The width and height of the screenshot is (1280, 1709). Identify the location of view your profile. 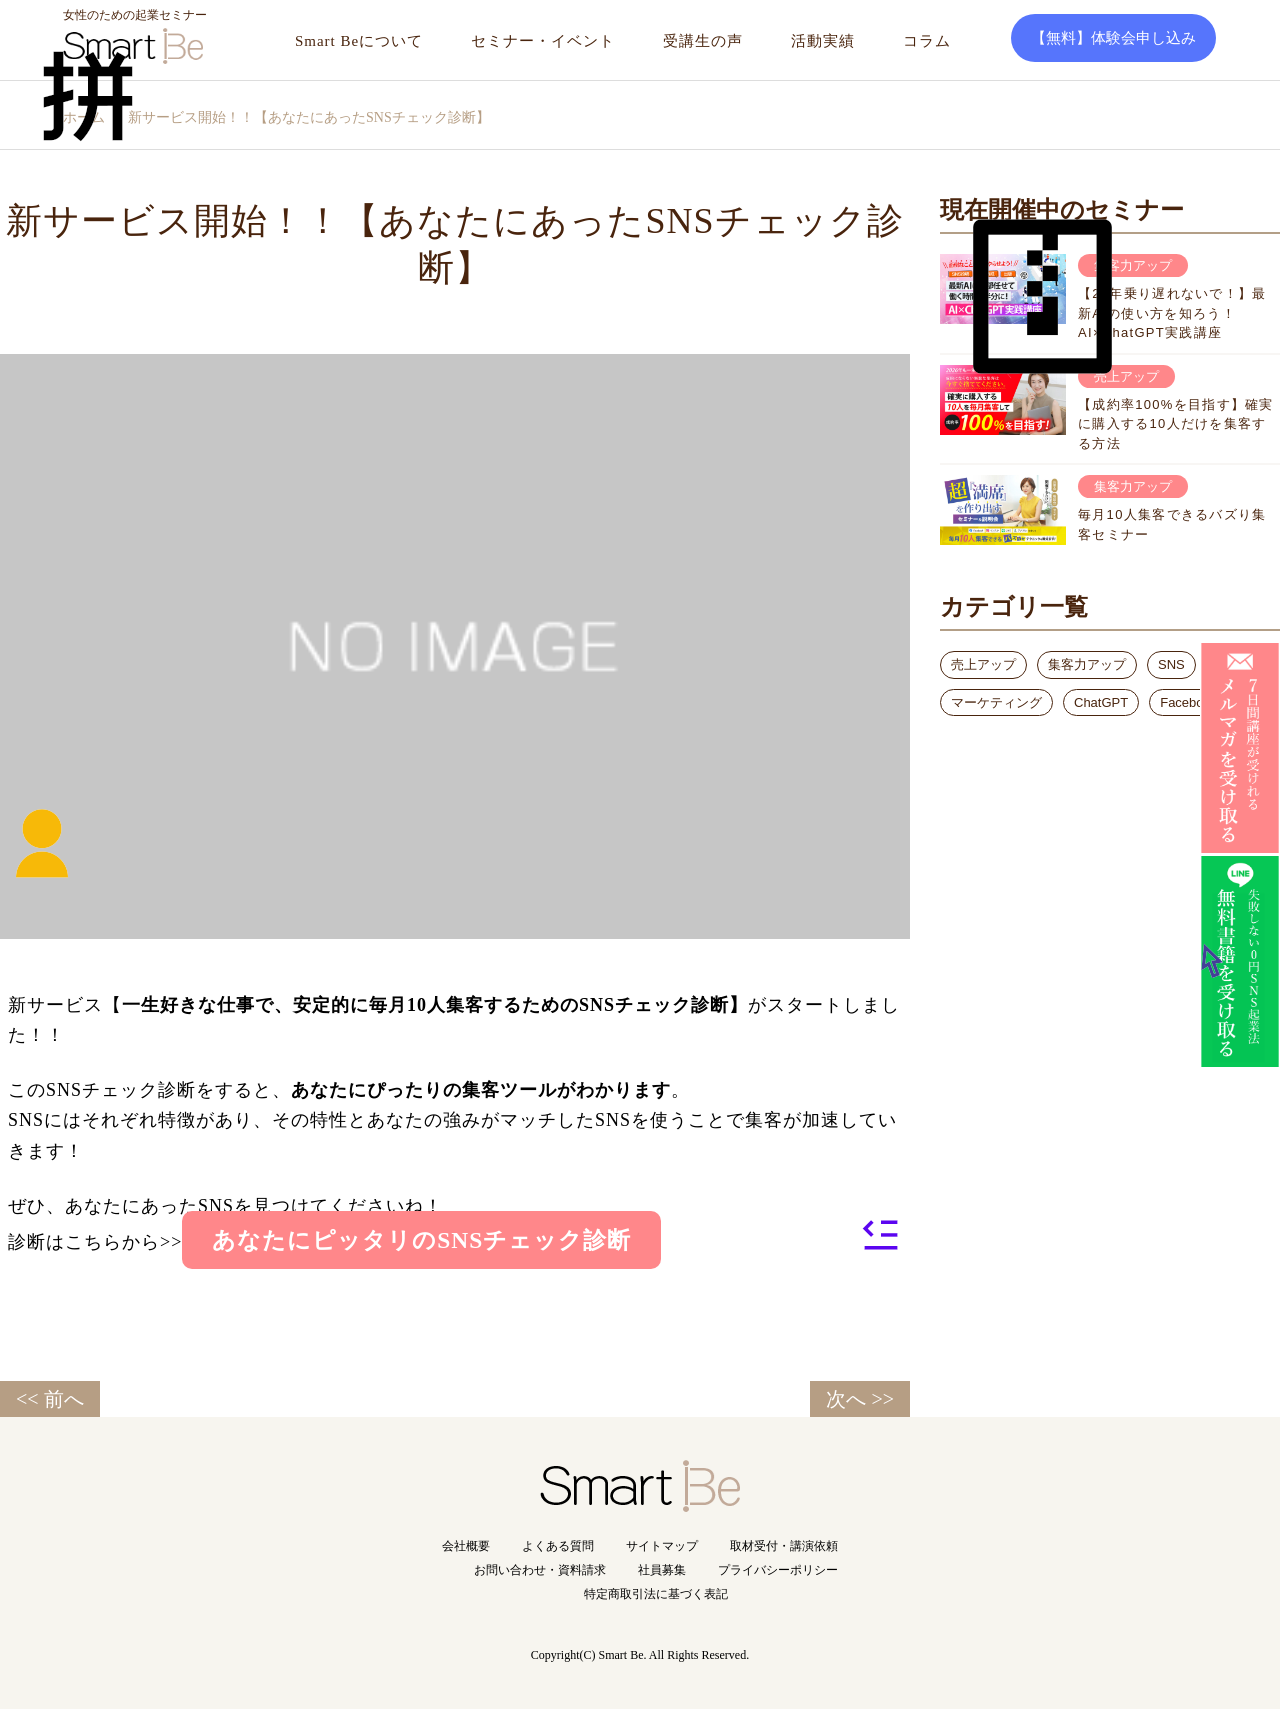
(42, 845).